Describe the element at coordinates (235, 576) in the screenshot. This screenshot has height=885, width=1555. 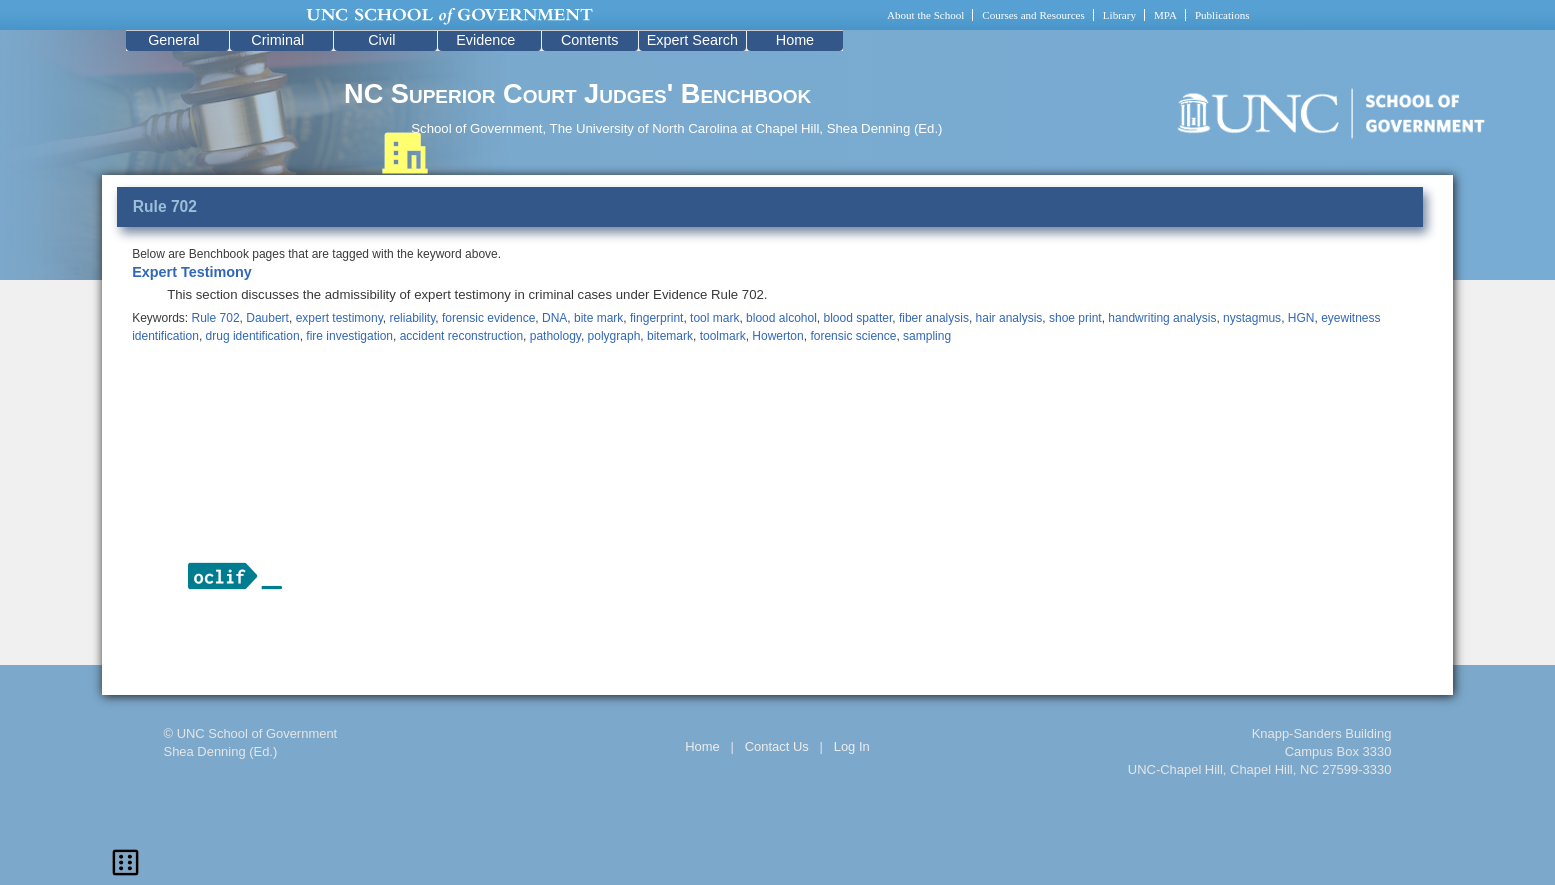
I see `oclif command-line framework logo` at that location.